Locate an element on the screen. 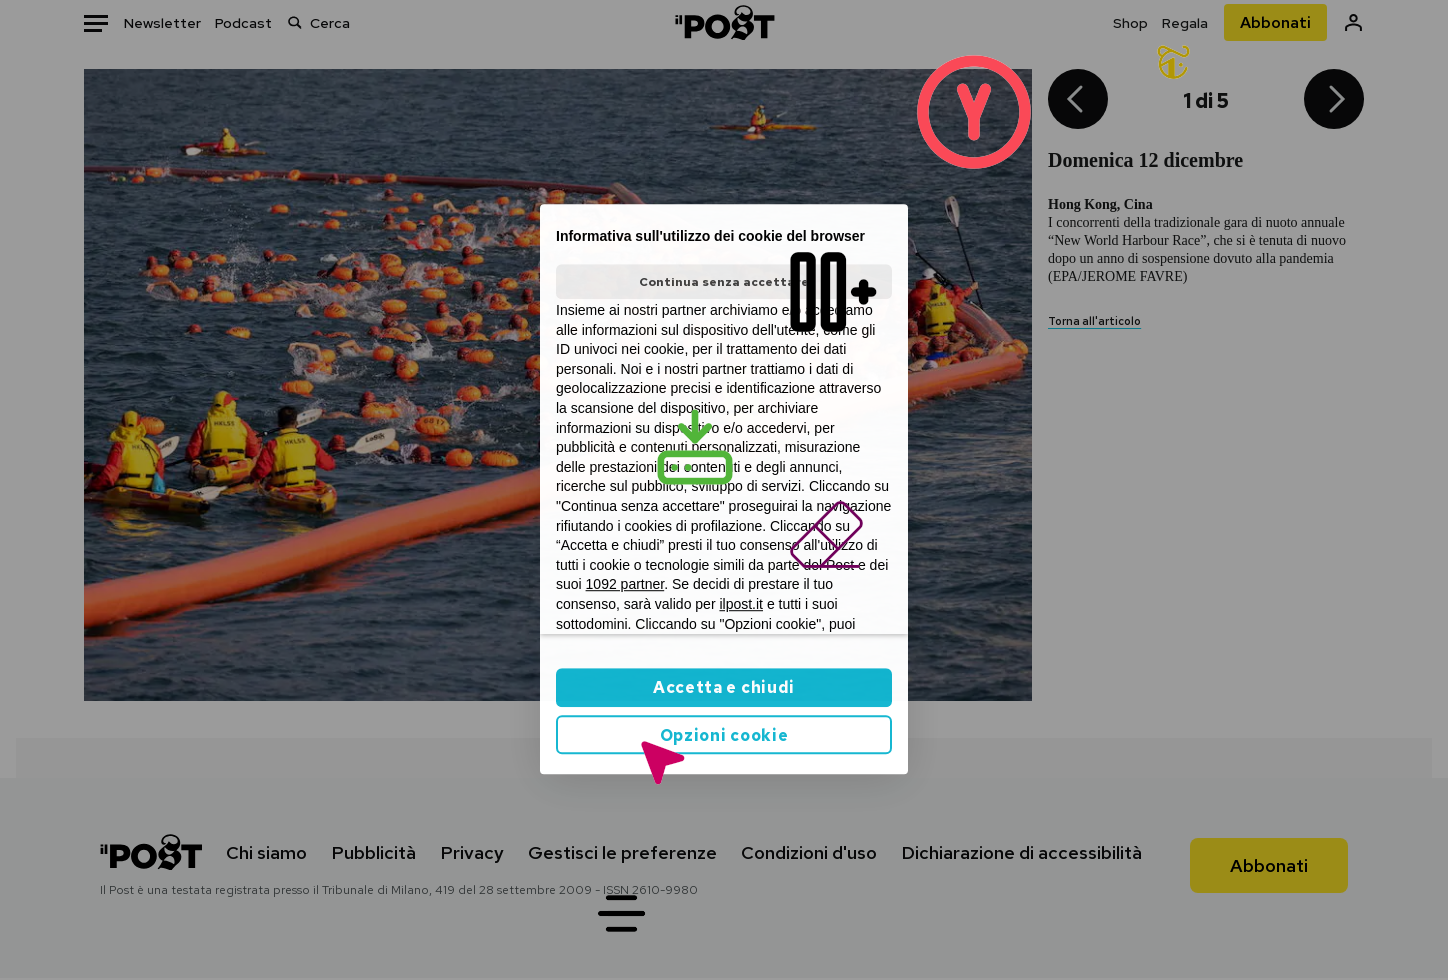 The height and width of the screenshot is (980, 1448). download file to local storage is located at coordinates (695, 447).